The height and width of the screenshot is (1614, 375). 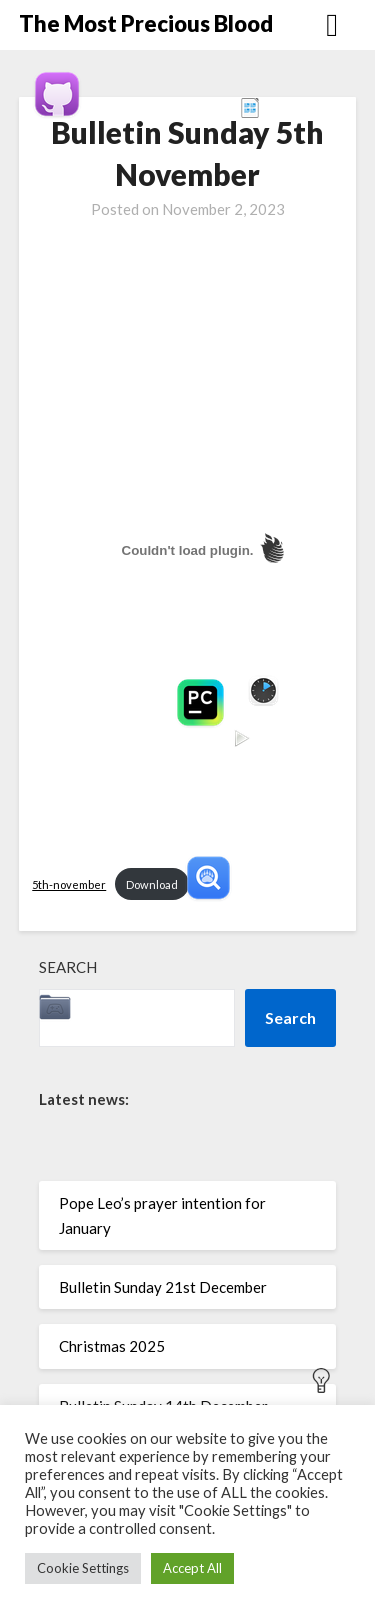 What do you see at coordinates (57, 94) in the screenshot?
I see `open GitHub Desktop app` at bounding box center [57, 94].